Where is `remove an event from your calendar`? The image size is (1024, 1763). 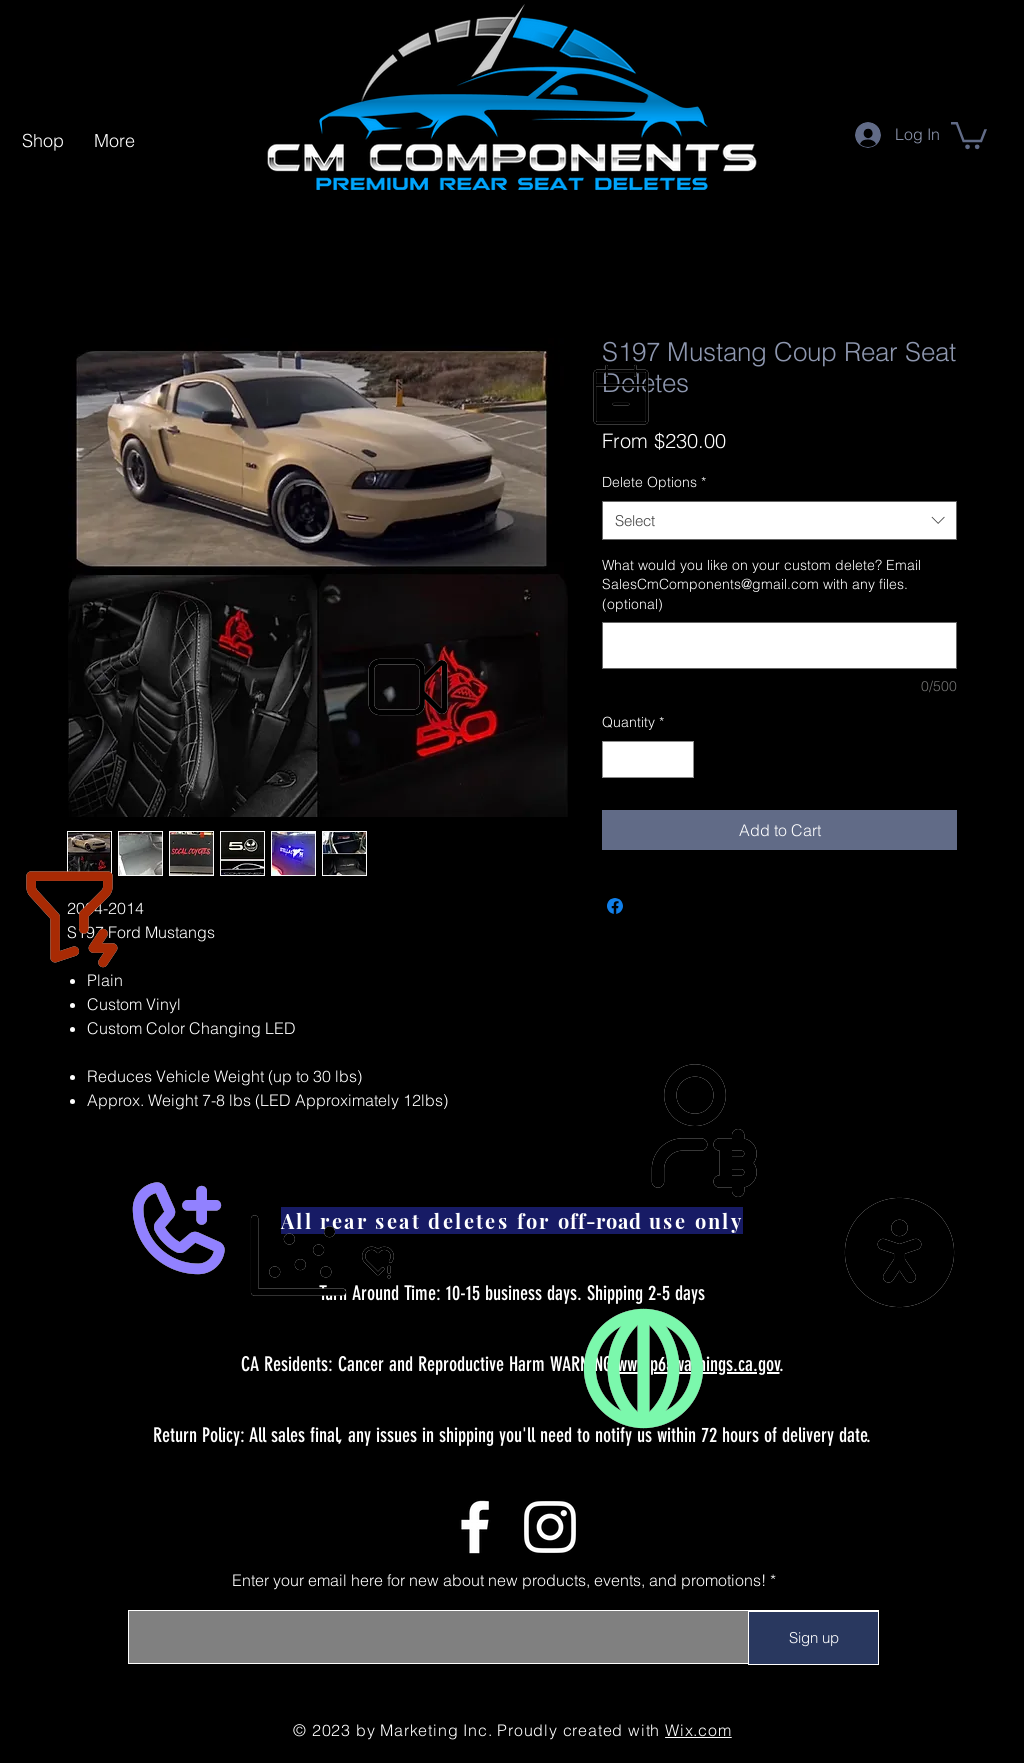
remove an event from your calendar is located at coordinates (621, 397).